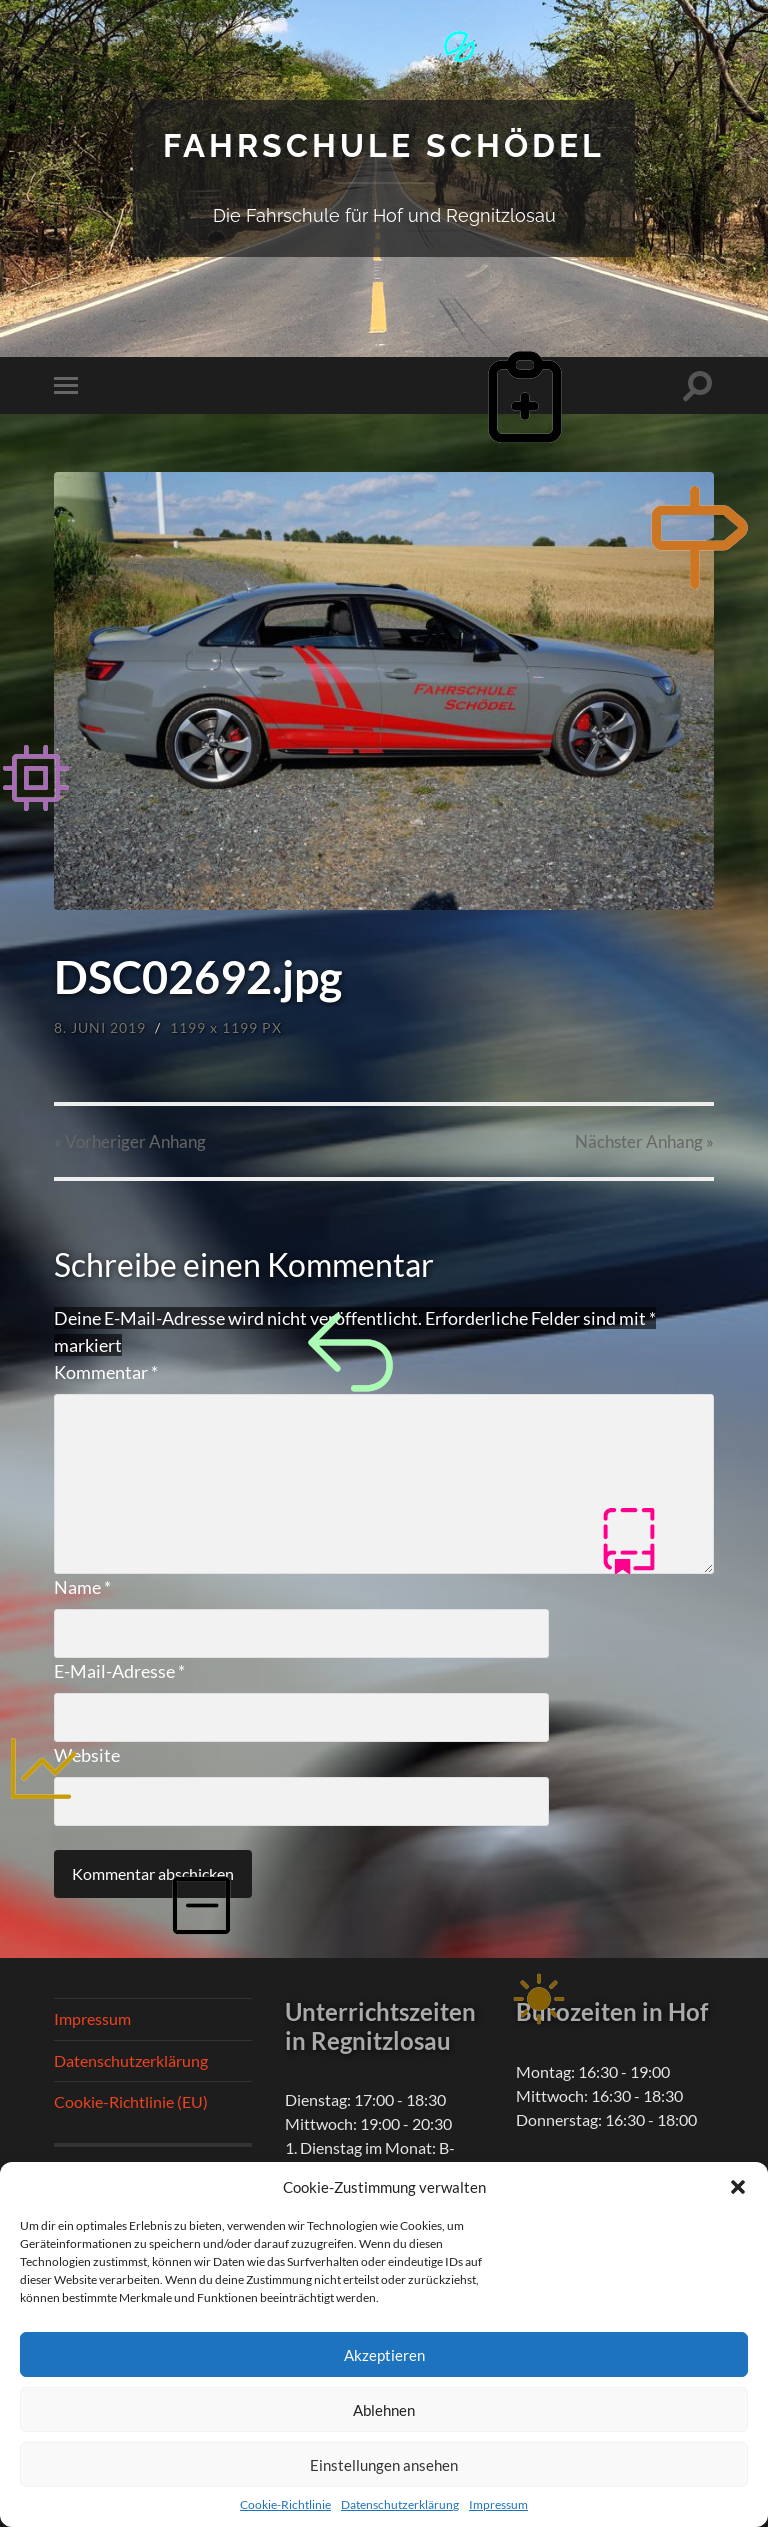  I want to click on open sharik file sharing app, so click(459, 46).